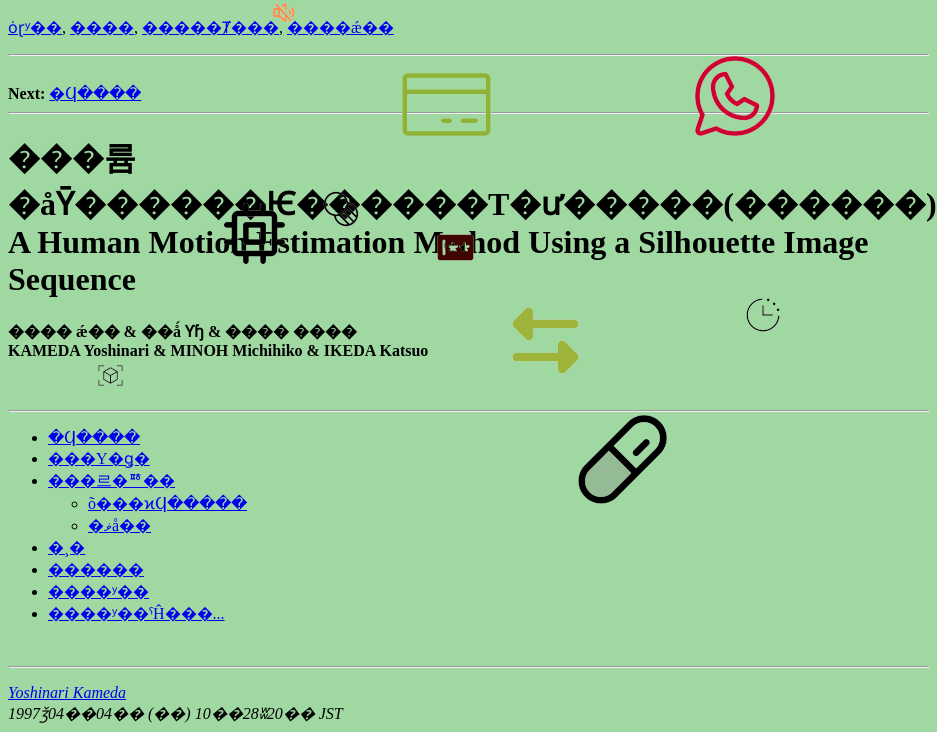  Describe the element at coordinates (110, 375) in the screenshot. I see `scan or capture a 3D object` at that location.